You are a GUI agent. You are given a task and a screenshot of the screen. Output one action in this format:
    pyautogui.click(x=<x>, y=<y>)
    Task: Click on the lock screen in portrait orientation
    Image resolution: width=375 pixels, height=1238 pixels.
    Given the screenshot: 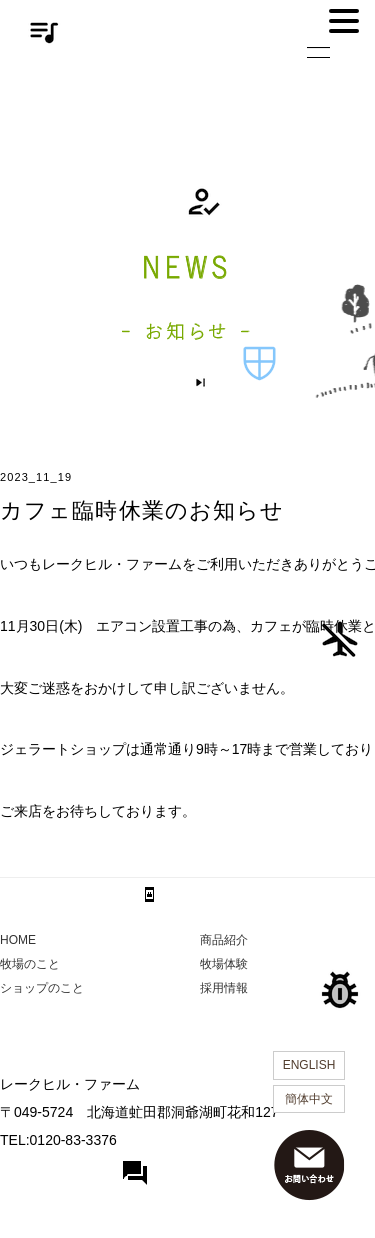 What is the action you would take?
    pyautogui.click(x=149, y=894)
    